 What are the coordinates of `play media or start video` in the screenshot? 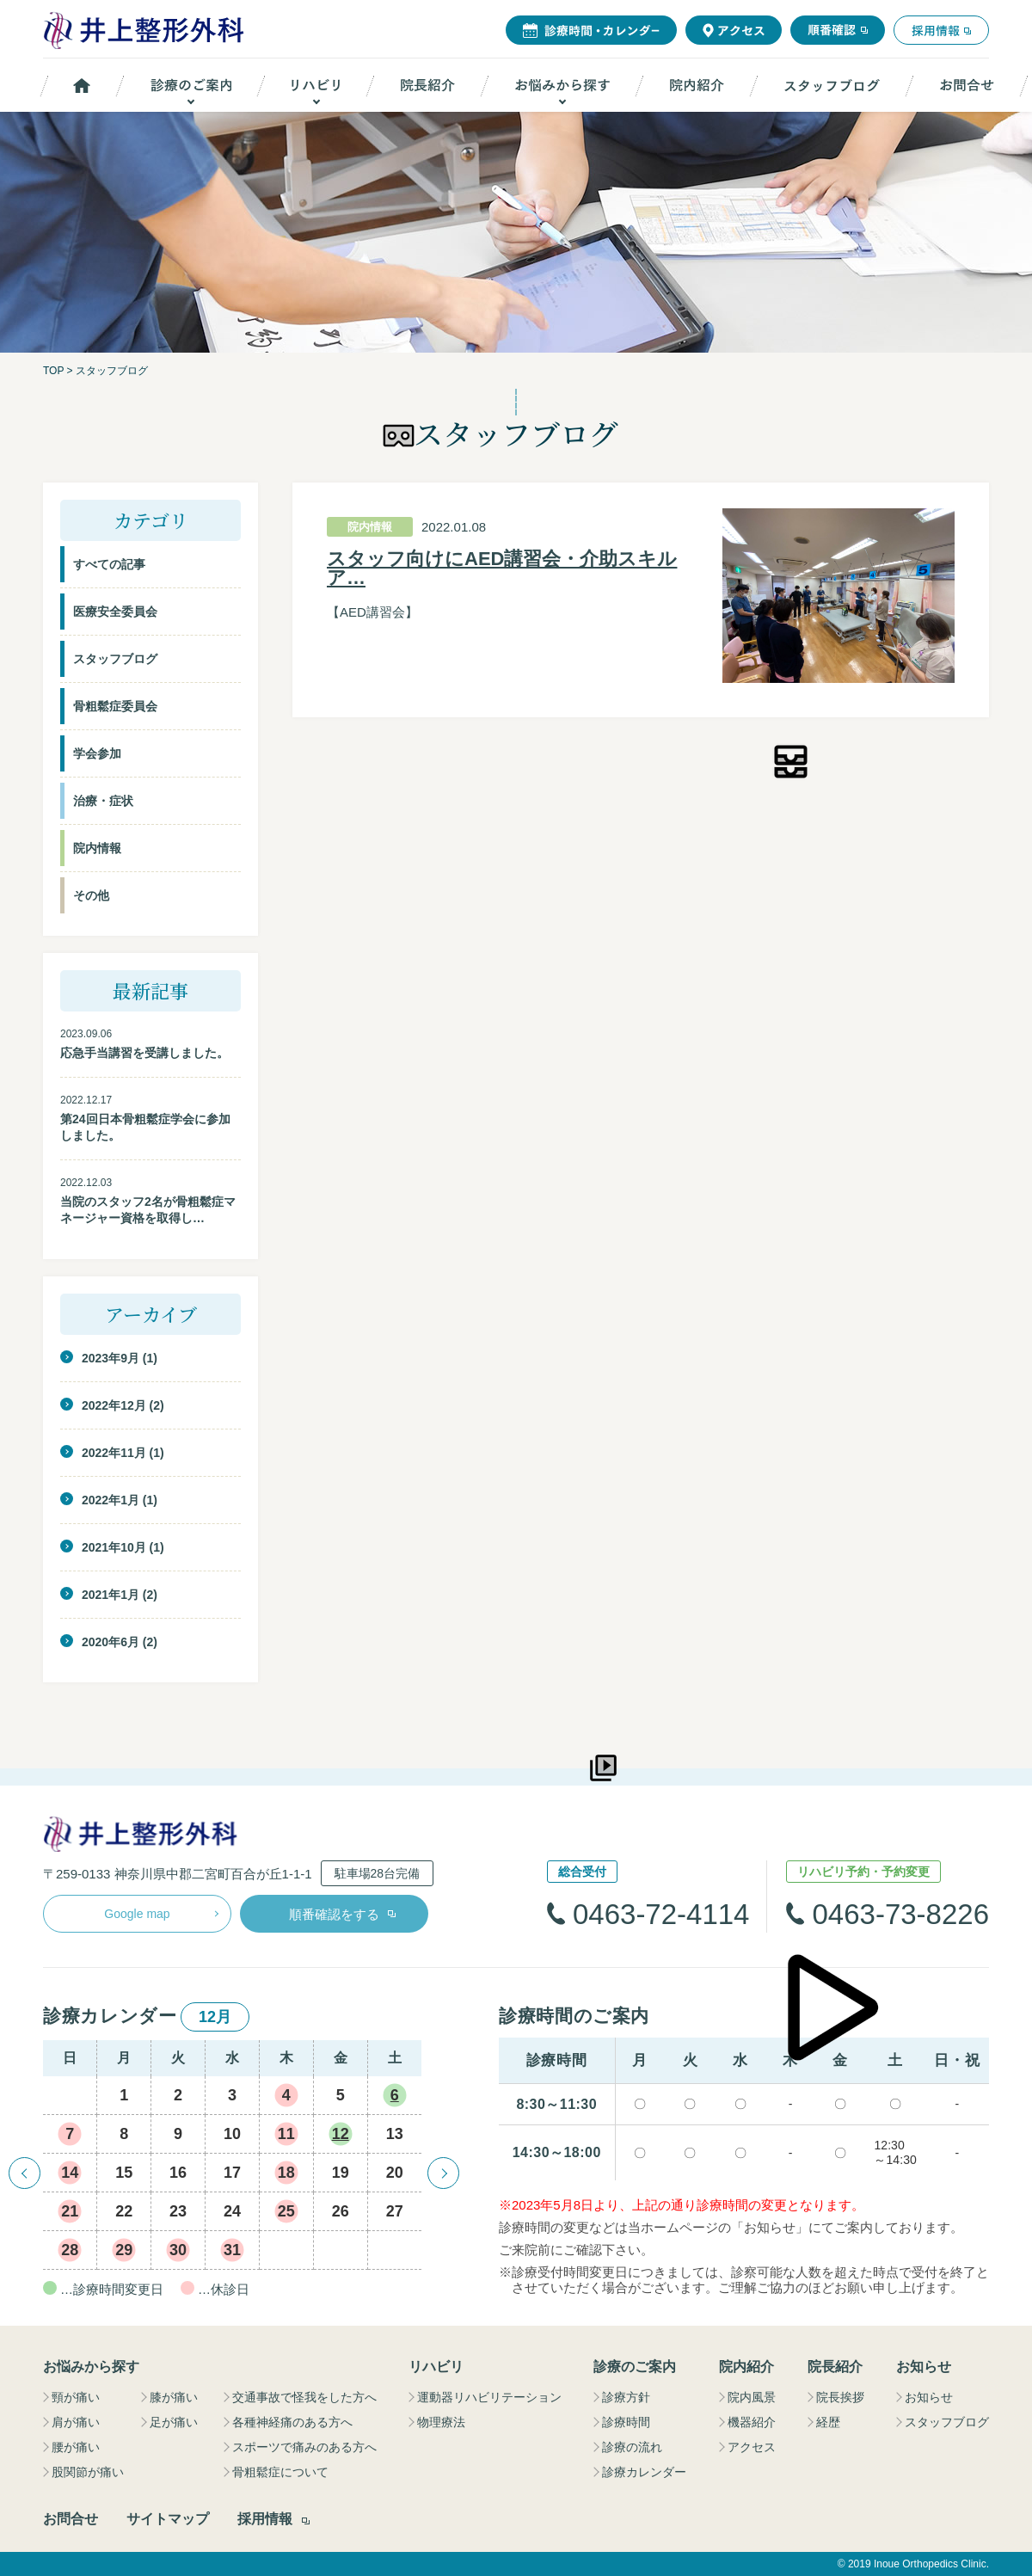 It's located at (821, 2007).